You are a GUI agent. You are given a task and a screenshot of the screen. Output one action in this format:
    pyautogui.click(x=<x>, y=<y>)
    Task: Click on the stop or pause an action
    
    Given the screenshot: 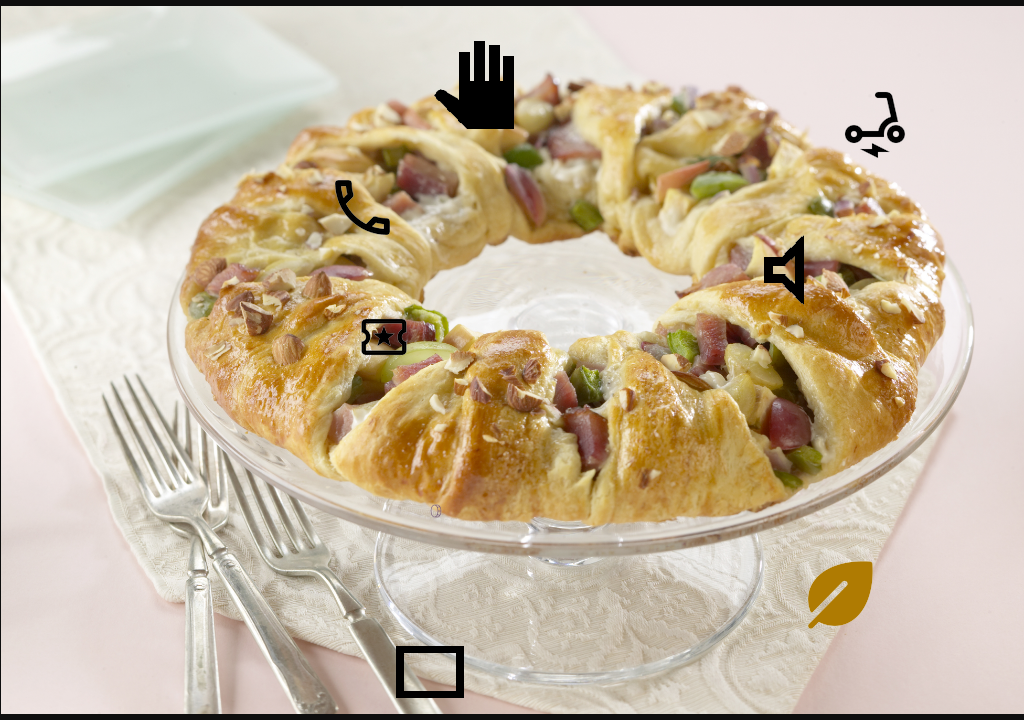 What is the action you would take?
    pyautogui.click(x=474, y=85)
    